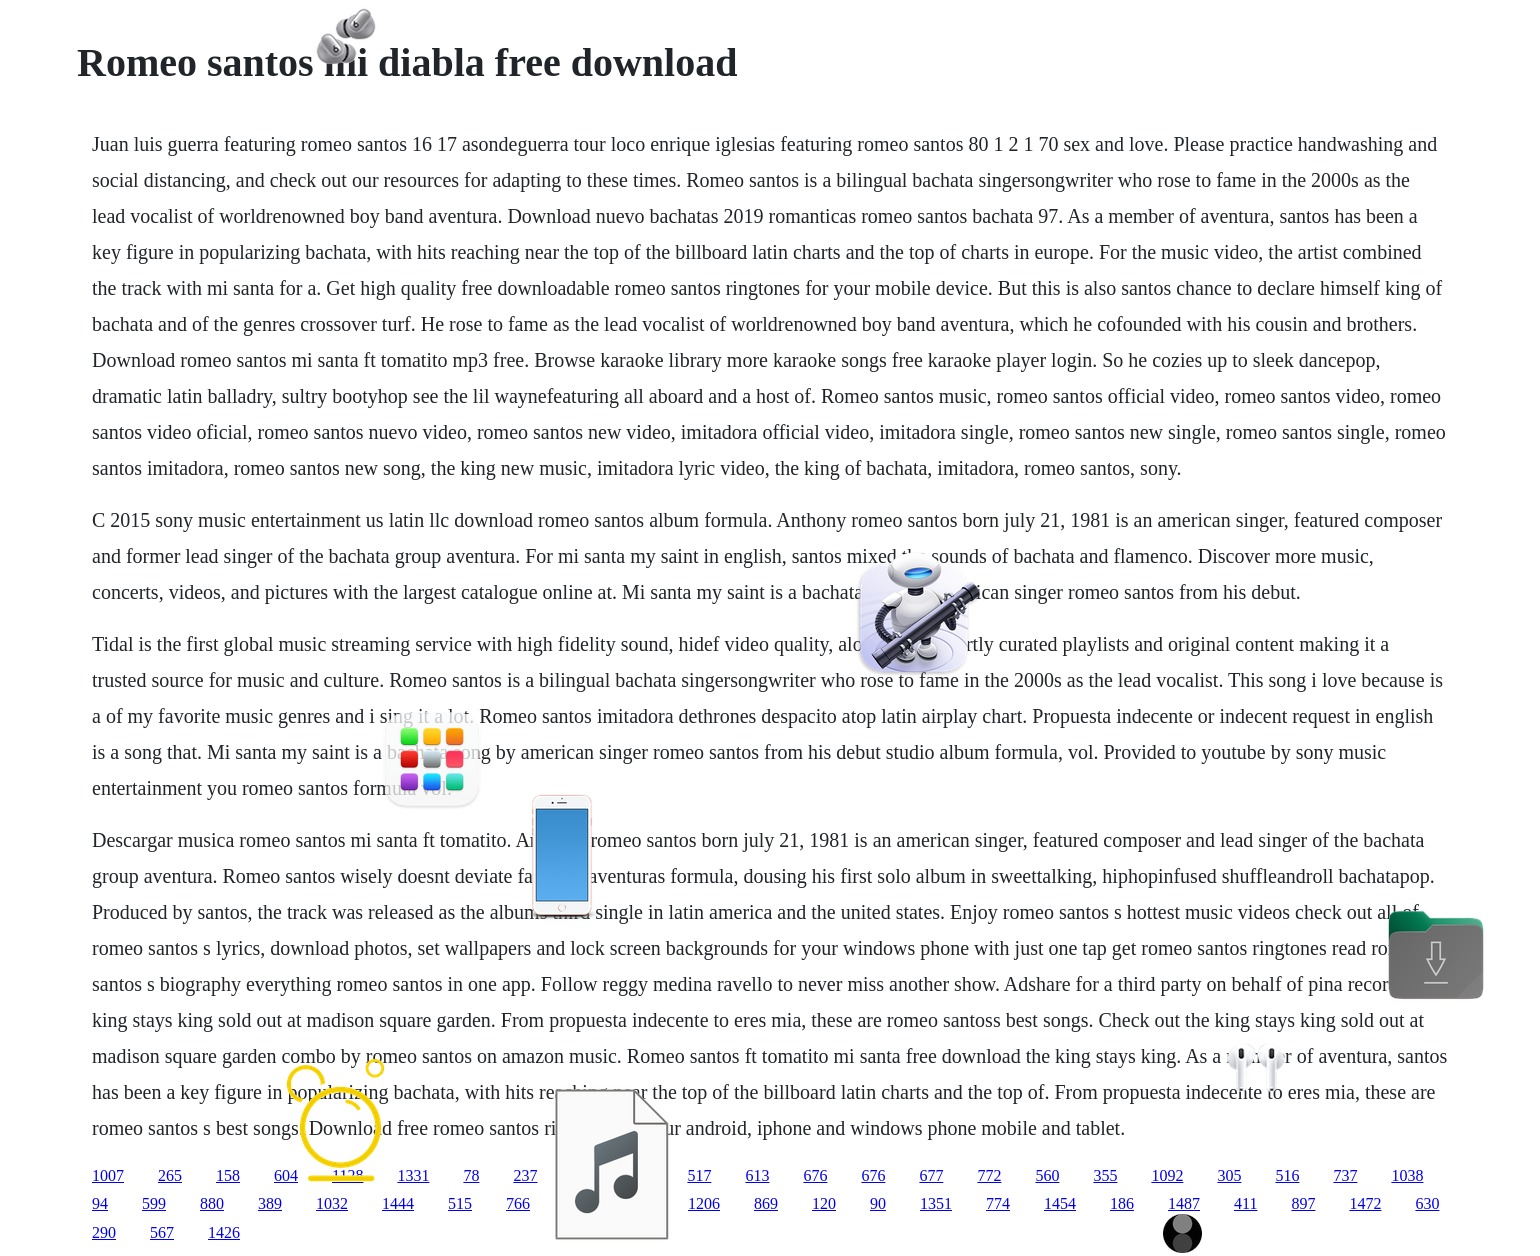  What do you see at coordinates (914, 618) in the screenshot?
I see `open Automator to create automated workflows` at bounding box center [914, 618].